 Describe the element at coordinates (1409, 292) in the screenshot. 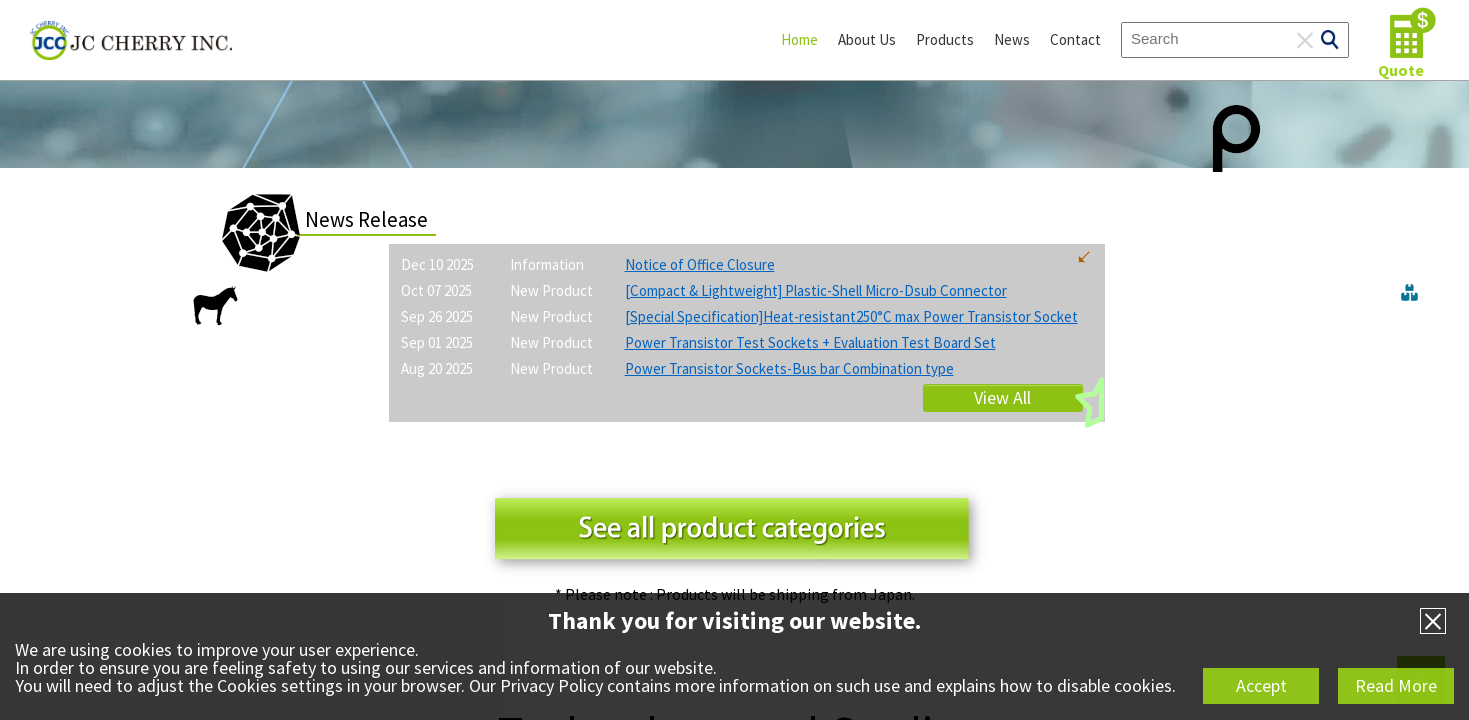

I see `view inventory or packages` at that location.